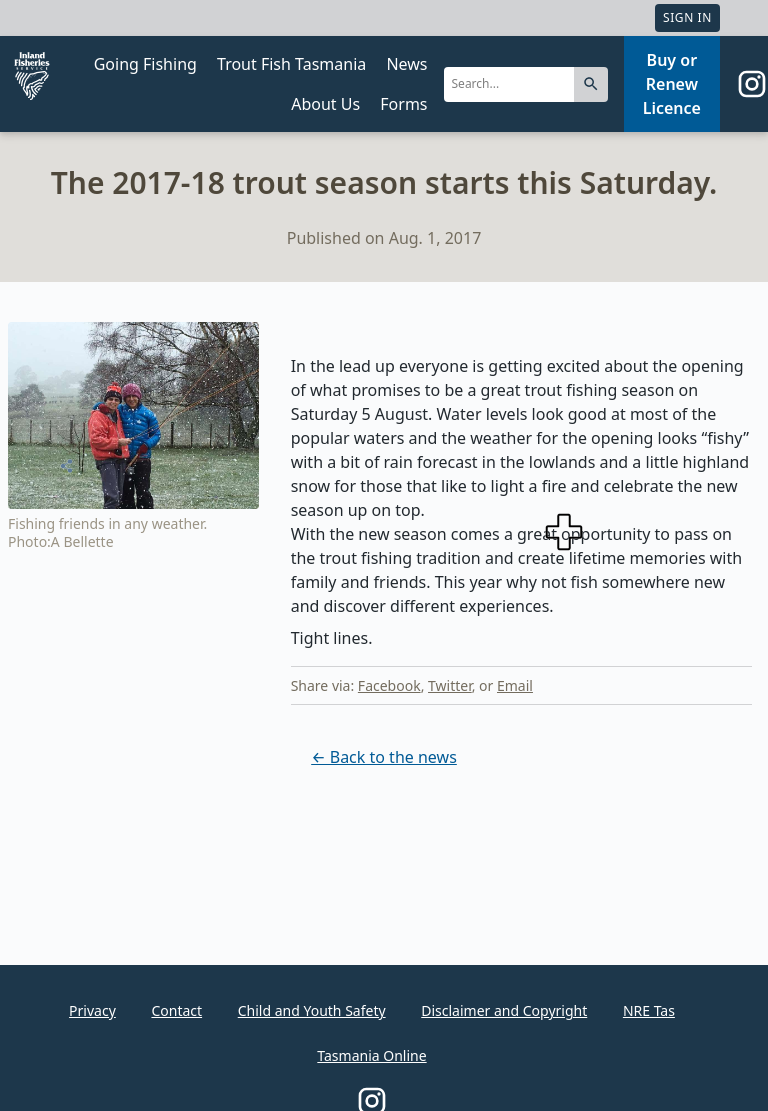 The width and height of the screenshot is (768, 1111). I want to click on access health or medical features, so click(564, 532).